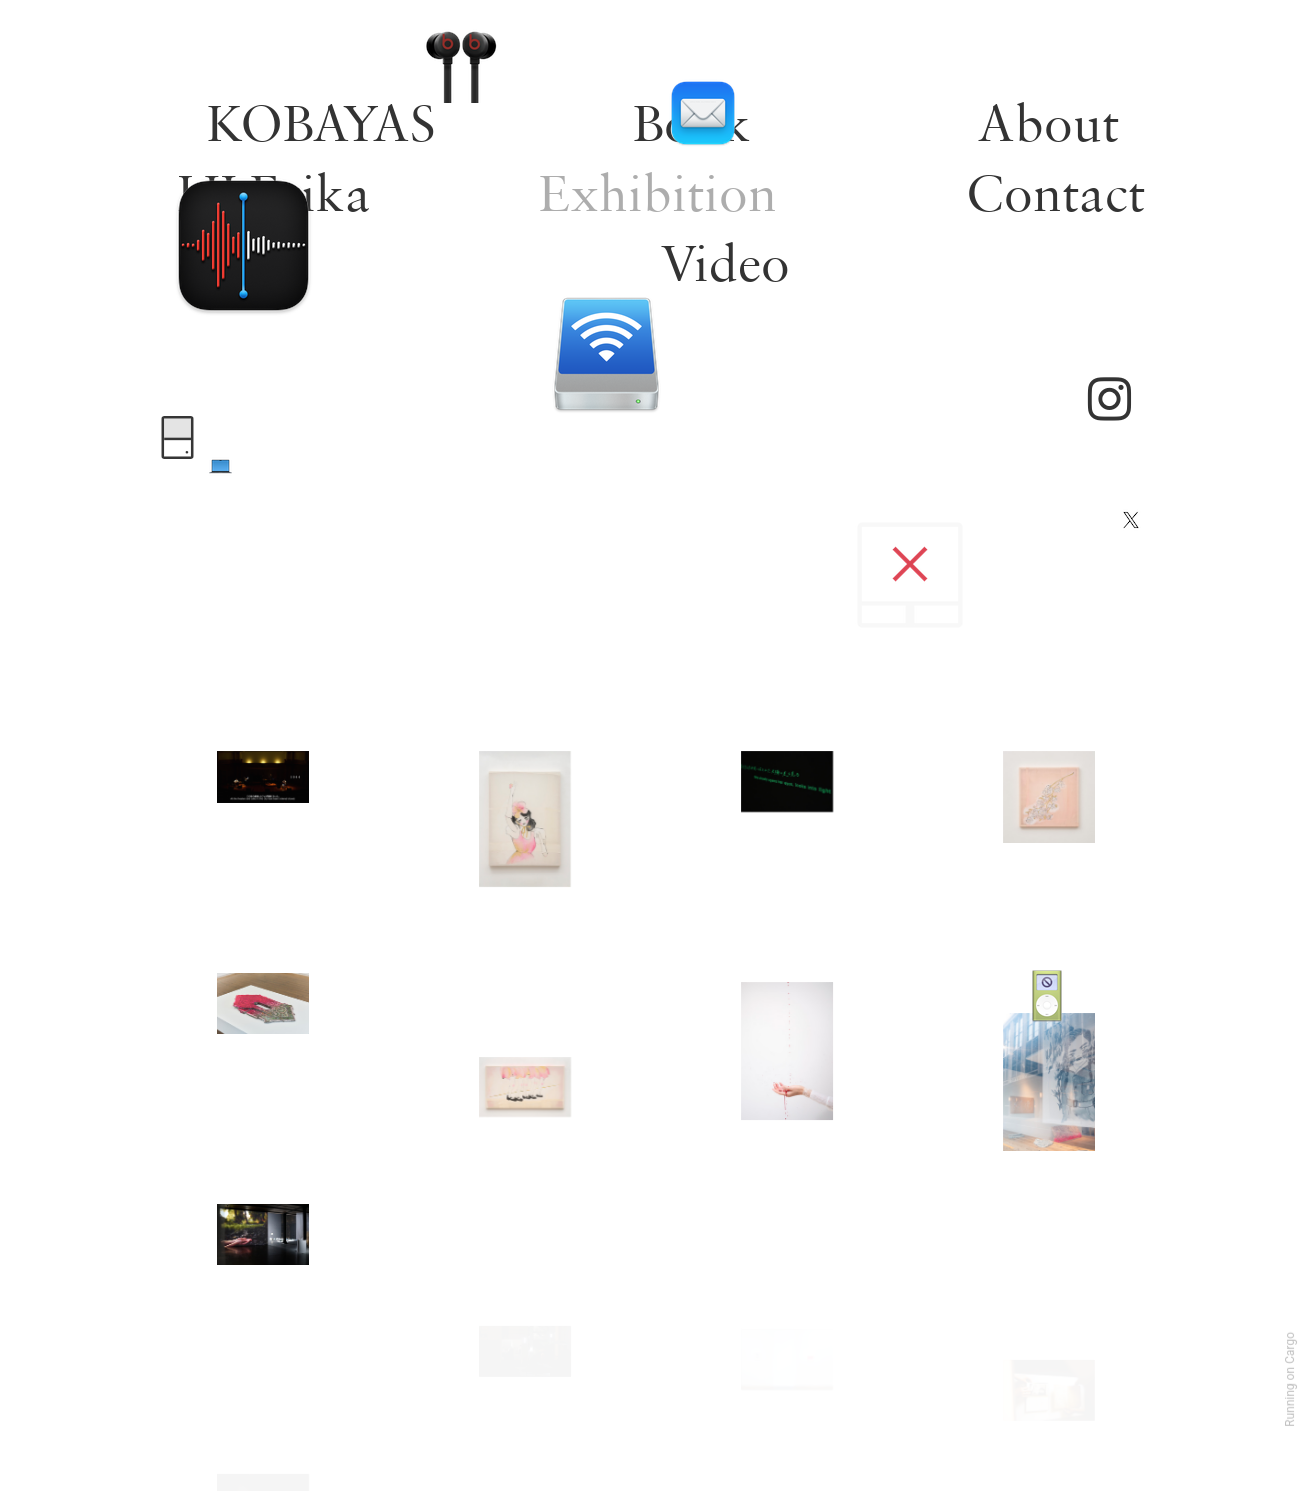 The width and height of the screenshot is (1312, 1491). What do you see at coordinates (606, 356) in the screenshot?
I see `access wireless network storage` at bounding box center [606, 356].